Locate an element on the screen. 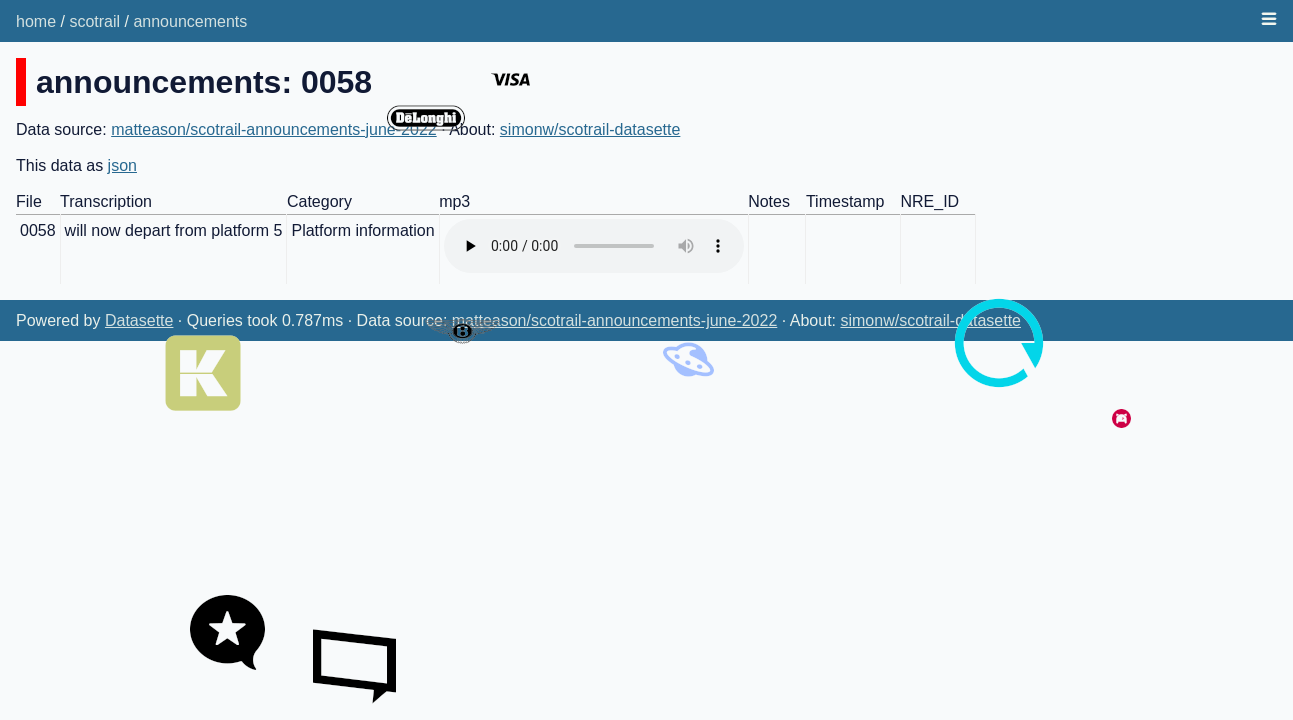  visa payment method accepted is located at coordinates (510, 79).